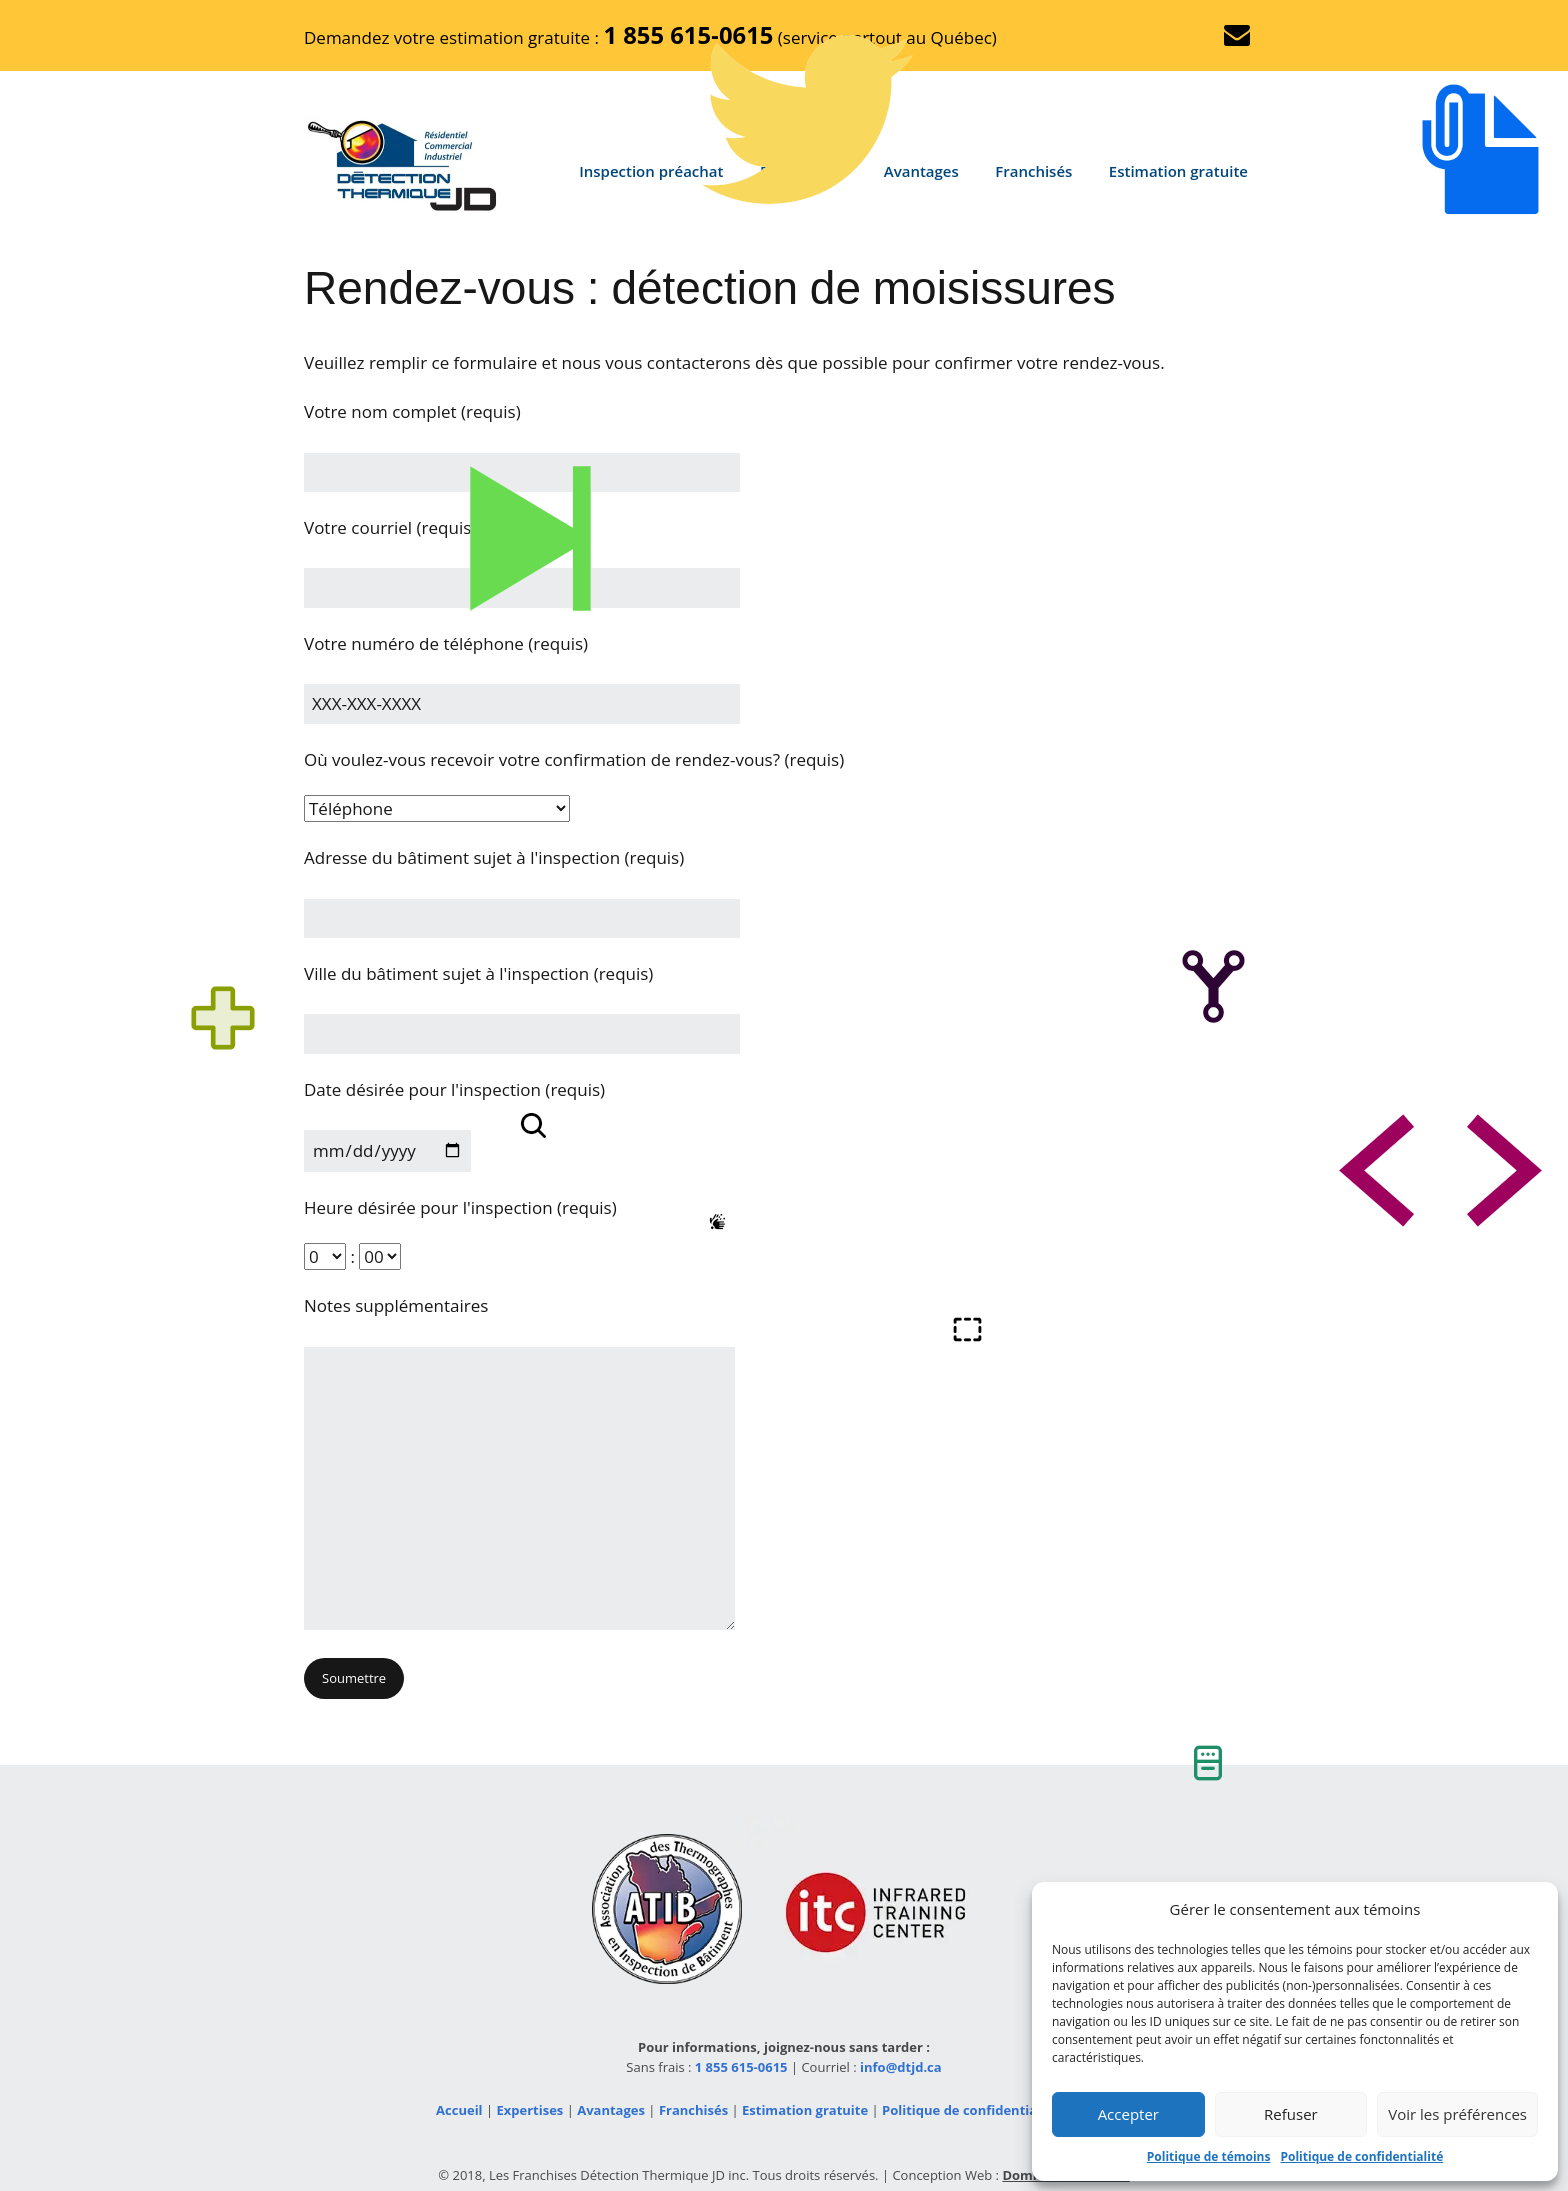 This screenshot has width=1568, height=2191. I want to click on access health or medical information, so click(223, 1018).